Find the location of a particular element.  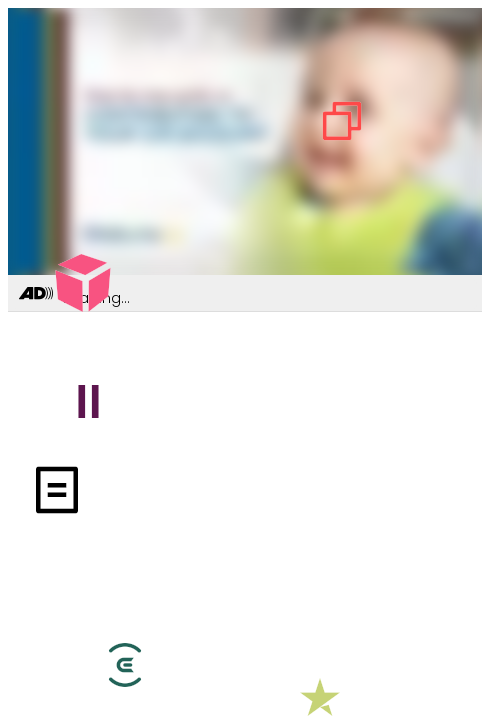

open the ElevenLabs app is located at coordinates (88, 401).